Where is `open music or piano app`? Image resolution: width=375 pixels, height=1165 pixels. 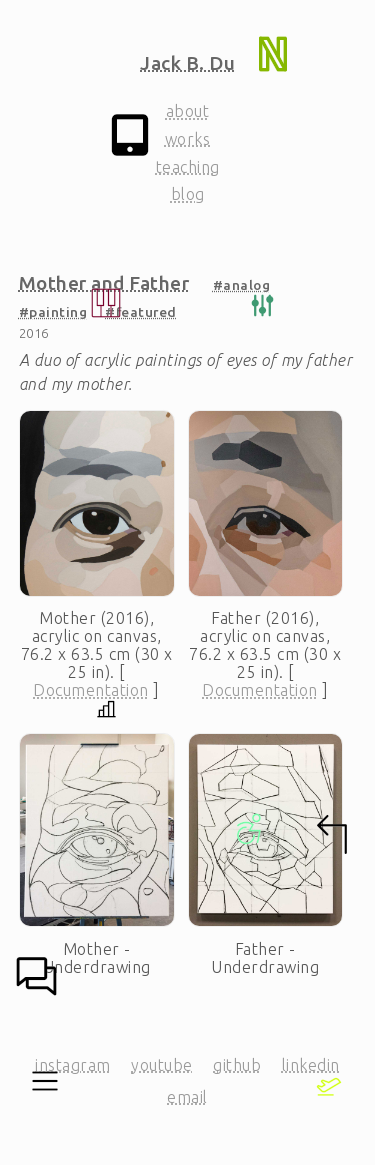 open music or piano app is located at coordinates (106, 303).